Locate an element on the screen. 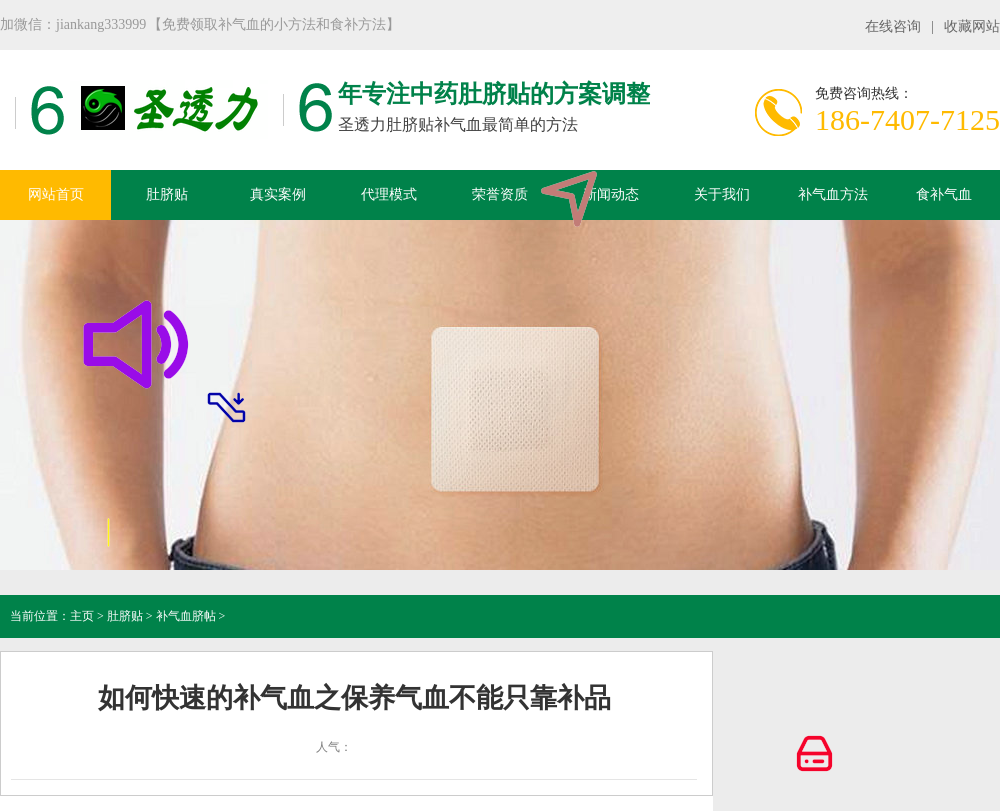 The height and width of the screenshot is (811, 1000). navigate to escalator going down is located at coordinates (226, 407).